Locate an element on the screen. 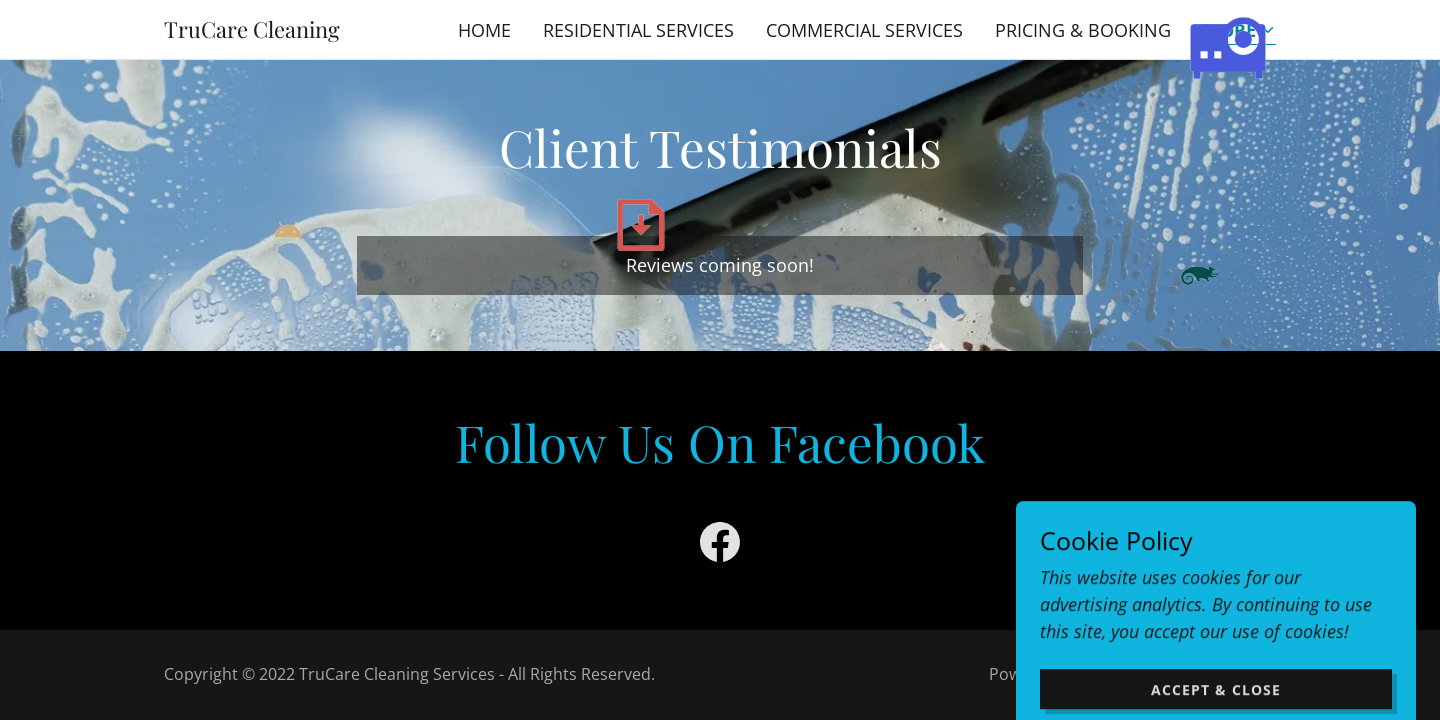  SUSE Linux brand logo is located at coordinates (1199, 275).